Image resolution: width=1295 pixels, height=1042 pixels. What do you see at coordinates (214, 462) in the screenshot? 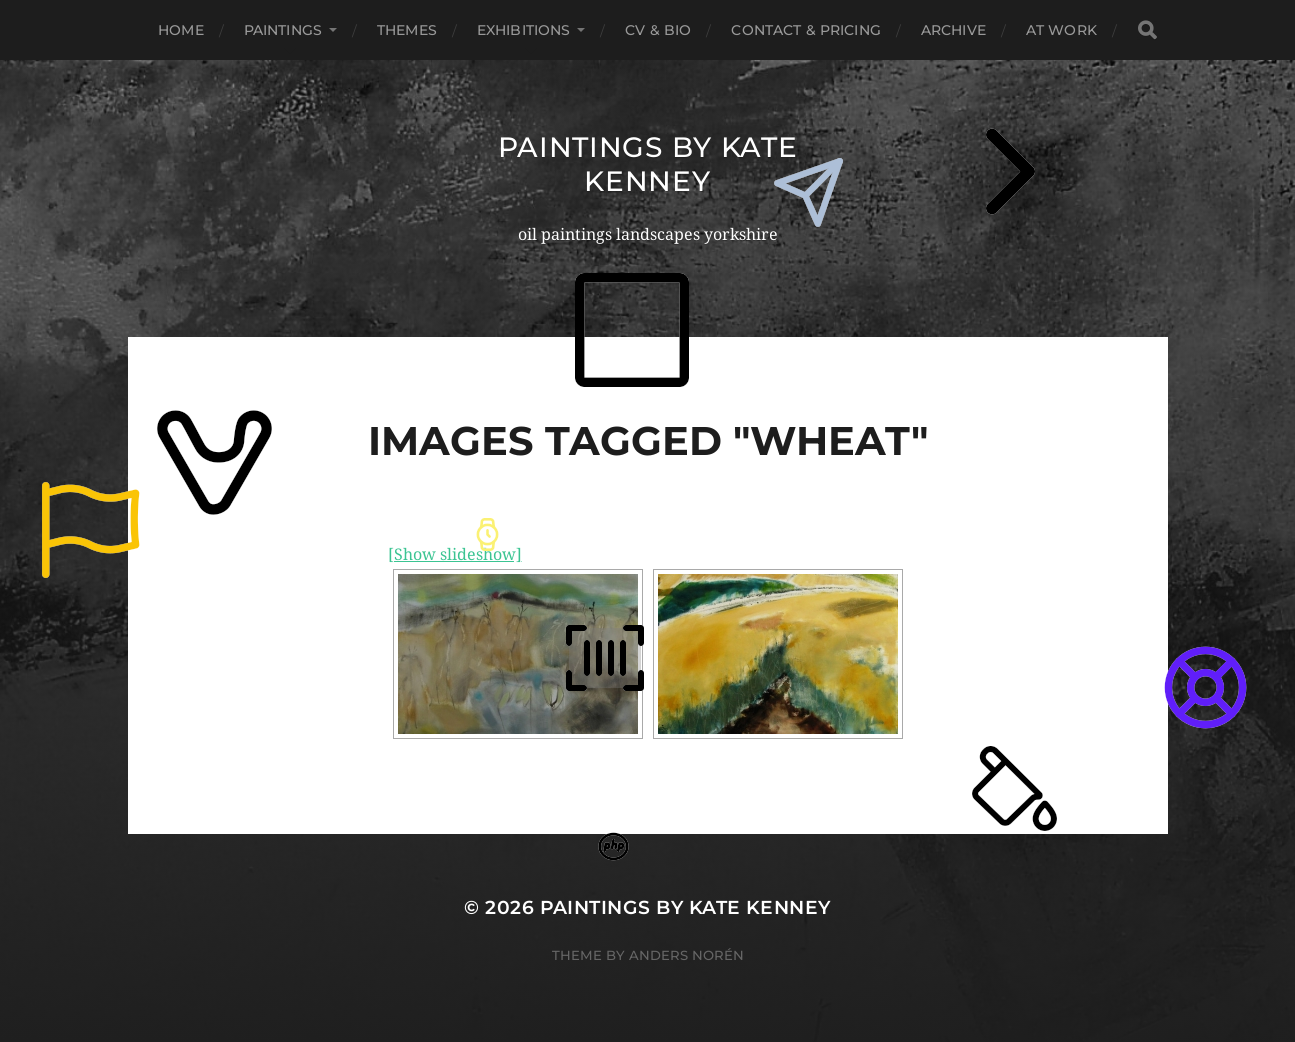
I see `open vivaldi browser` at bounding box center [214, 462].